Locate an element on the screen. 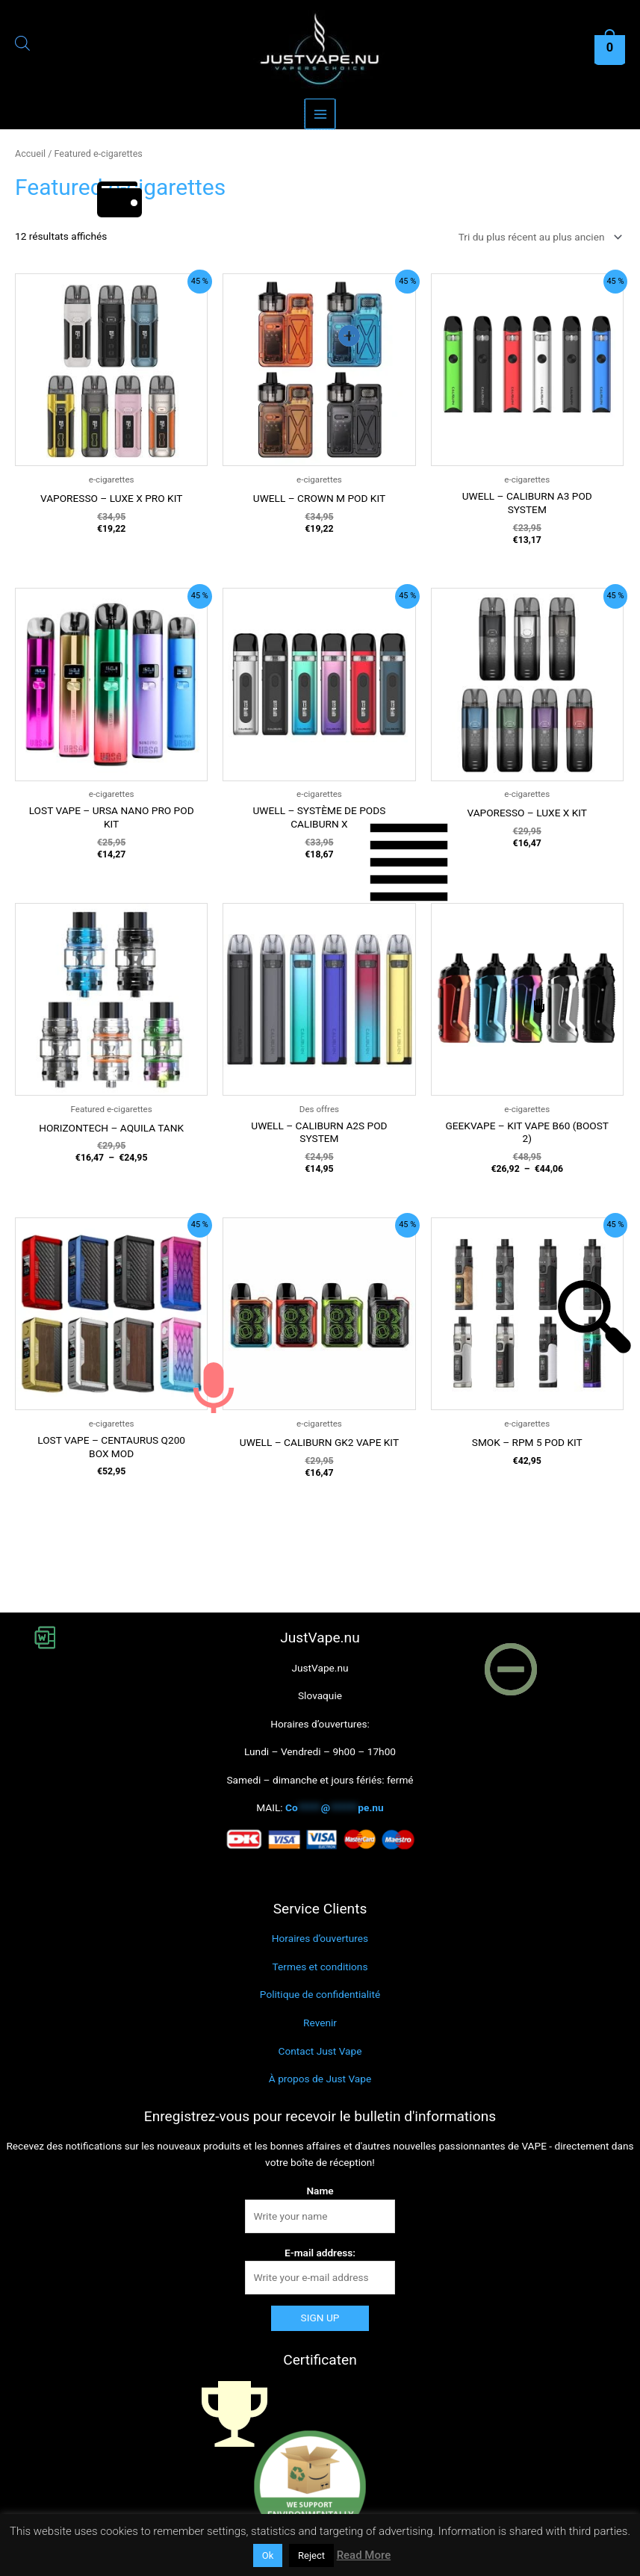 This screenshot has height=2576, width=640. search for content or items is located at coordinates (595, 1318).